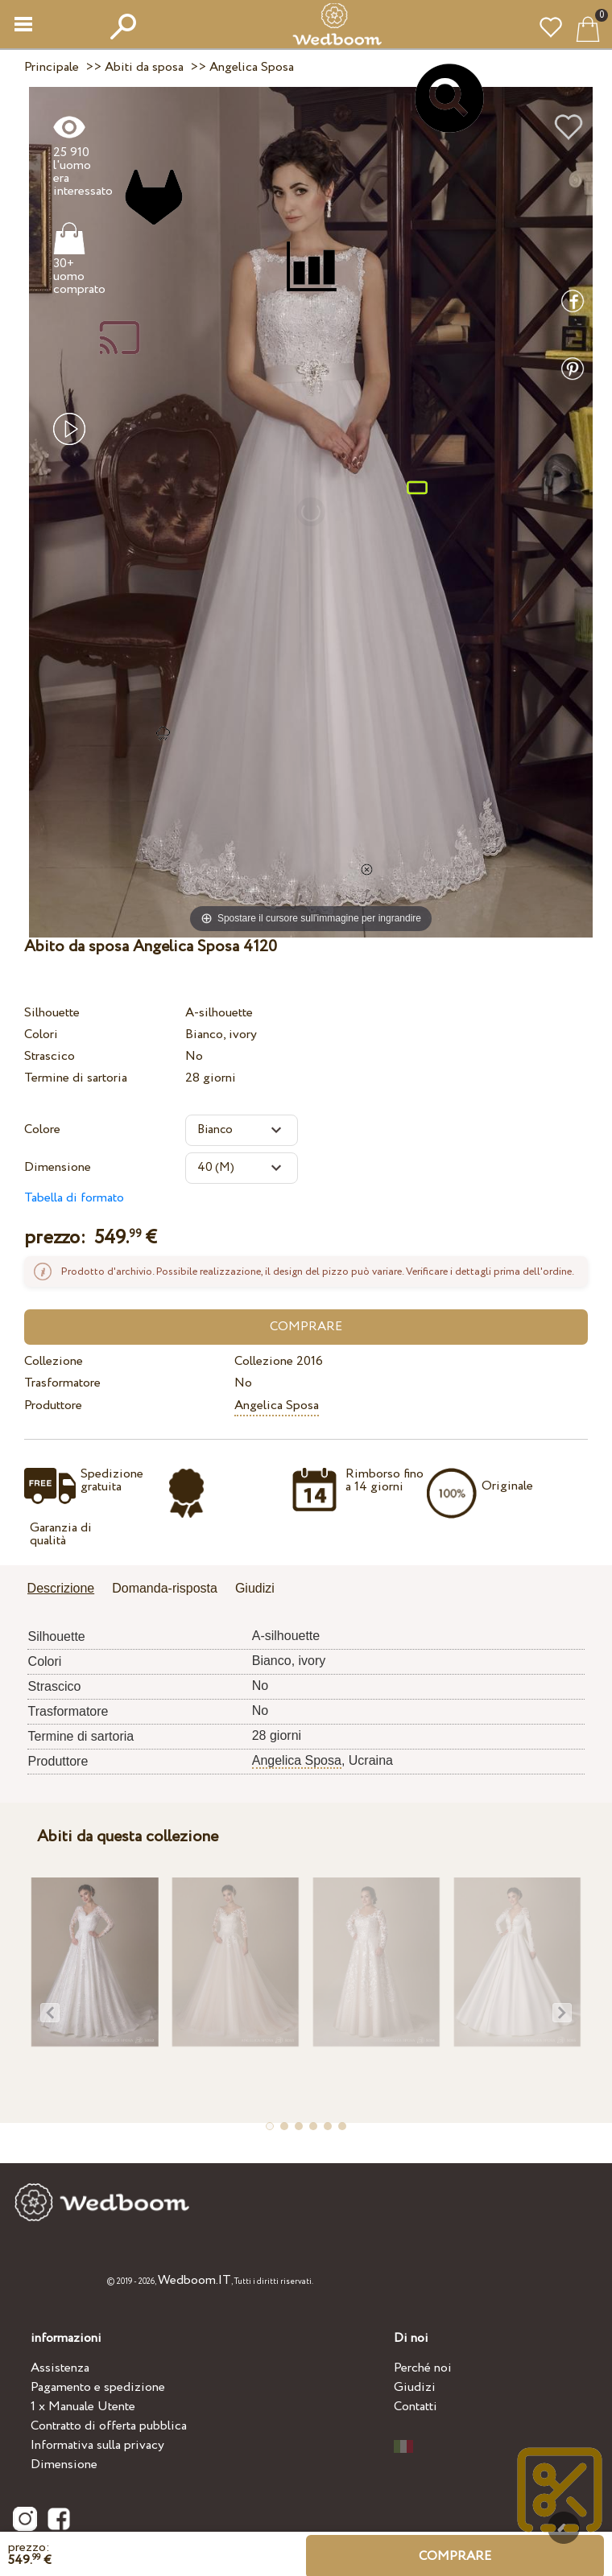 Image resolution: width=612 pixels, height=2576 pixels. Describe the element at coordinates (449, 98) in the screenshot. I see `tap to search` at that location.